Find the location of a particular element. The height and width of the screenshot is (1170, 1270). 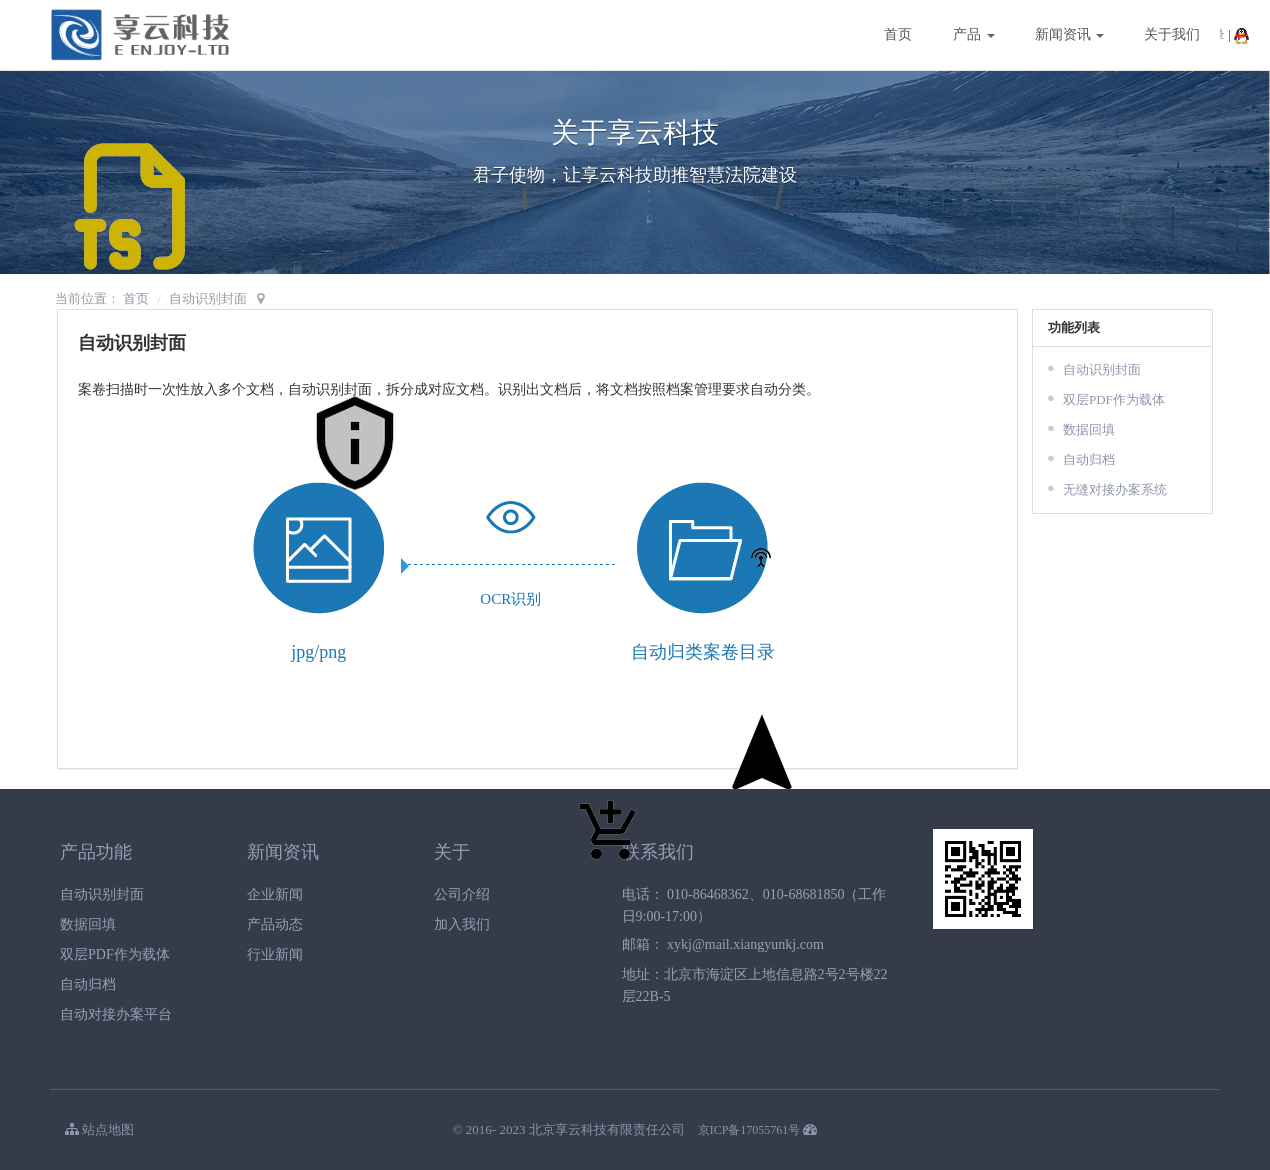

indicates a TypeScript file is located at coordinates (134, 206).